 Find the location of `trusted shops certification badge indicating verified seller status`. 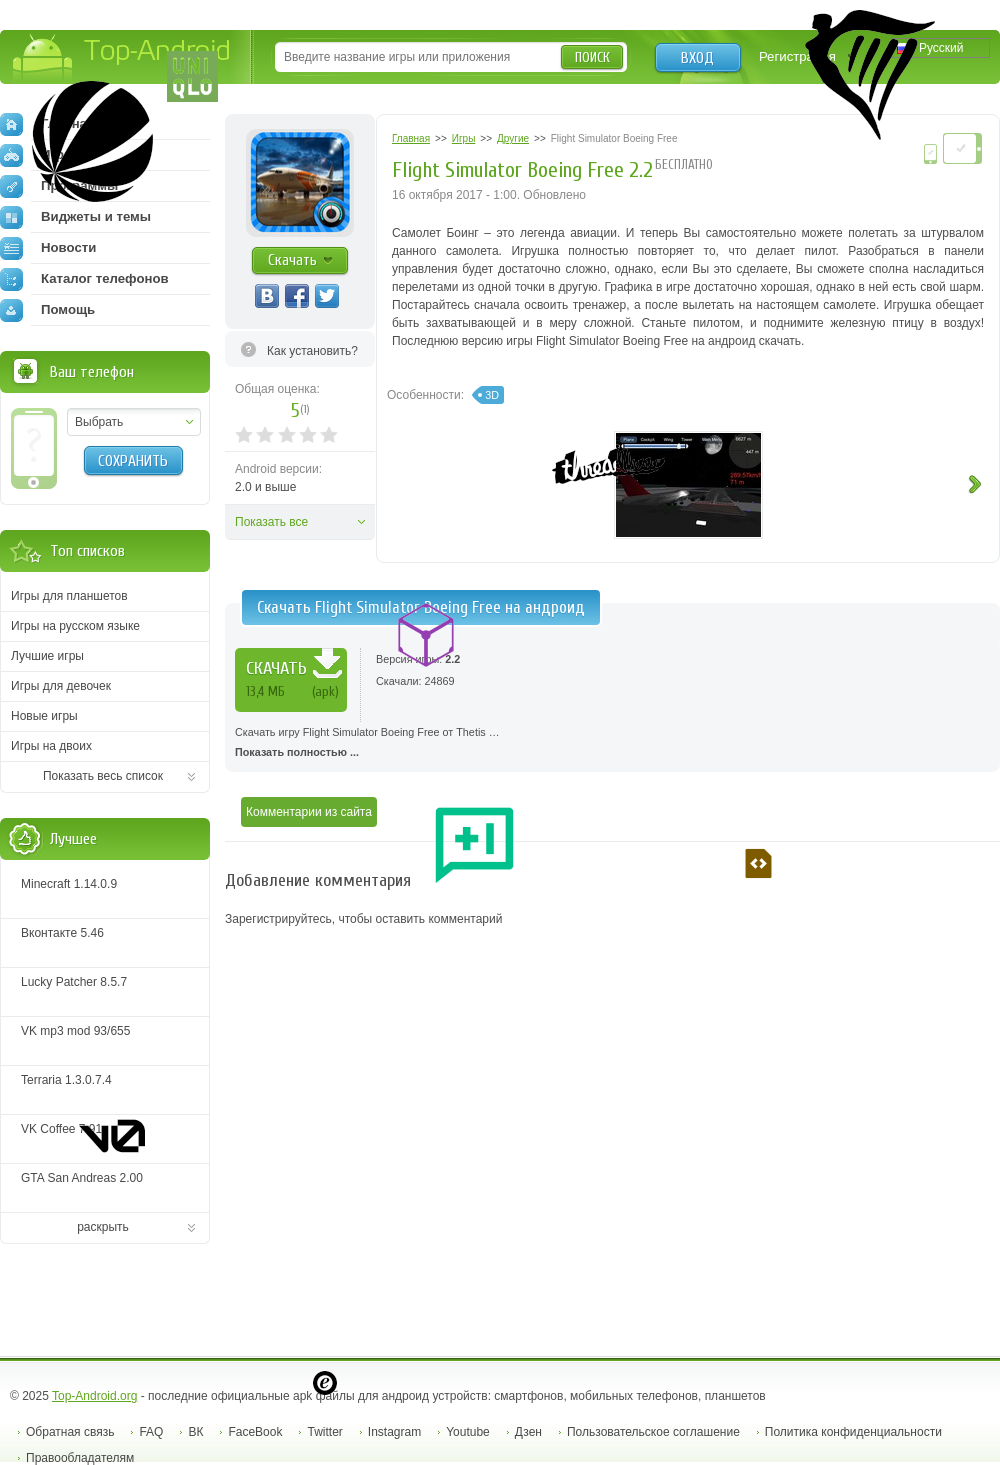

trusted shops certification badge indicating verified seller status is located at coordinates (325, 1383).